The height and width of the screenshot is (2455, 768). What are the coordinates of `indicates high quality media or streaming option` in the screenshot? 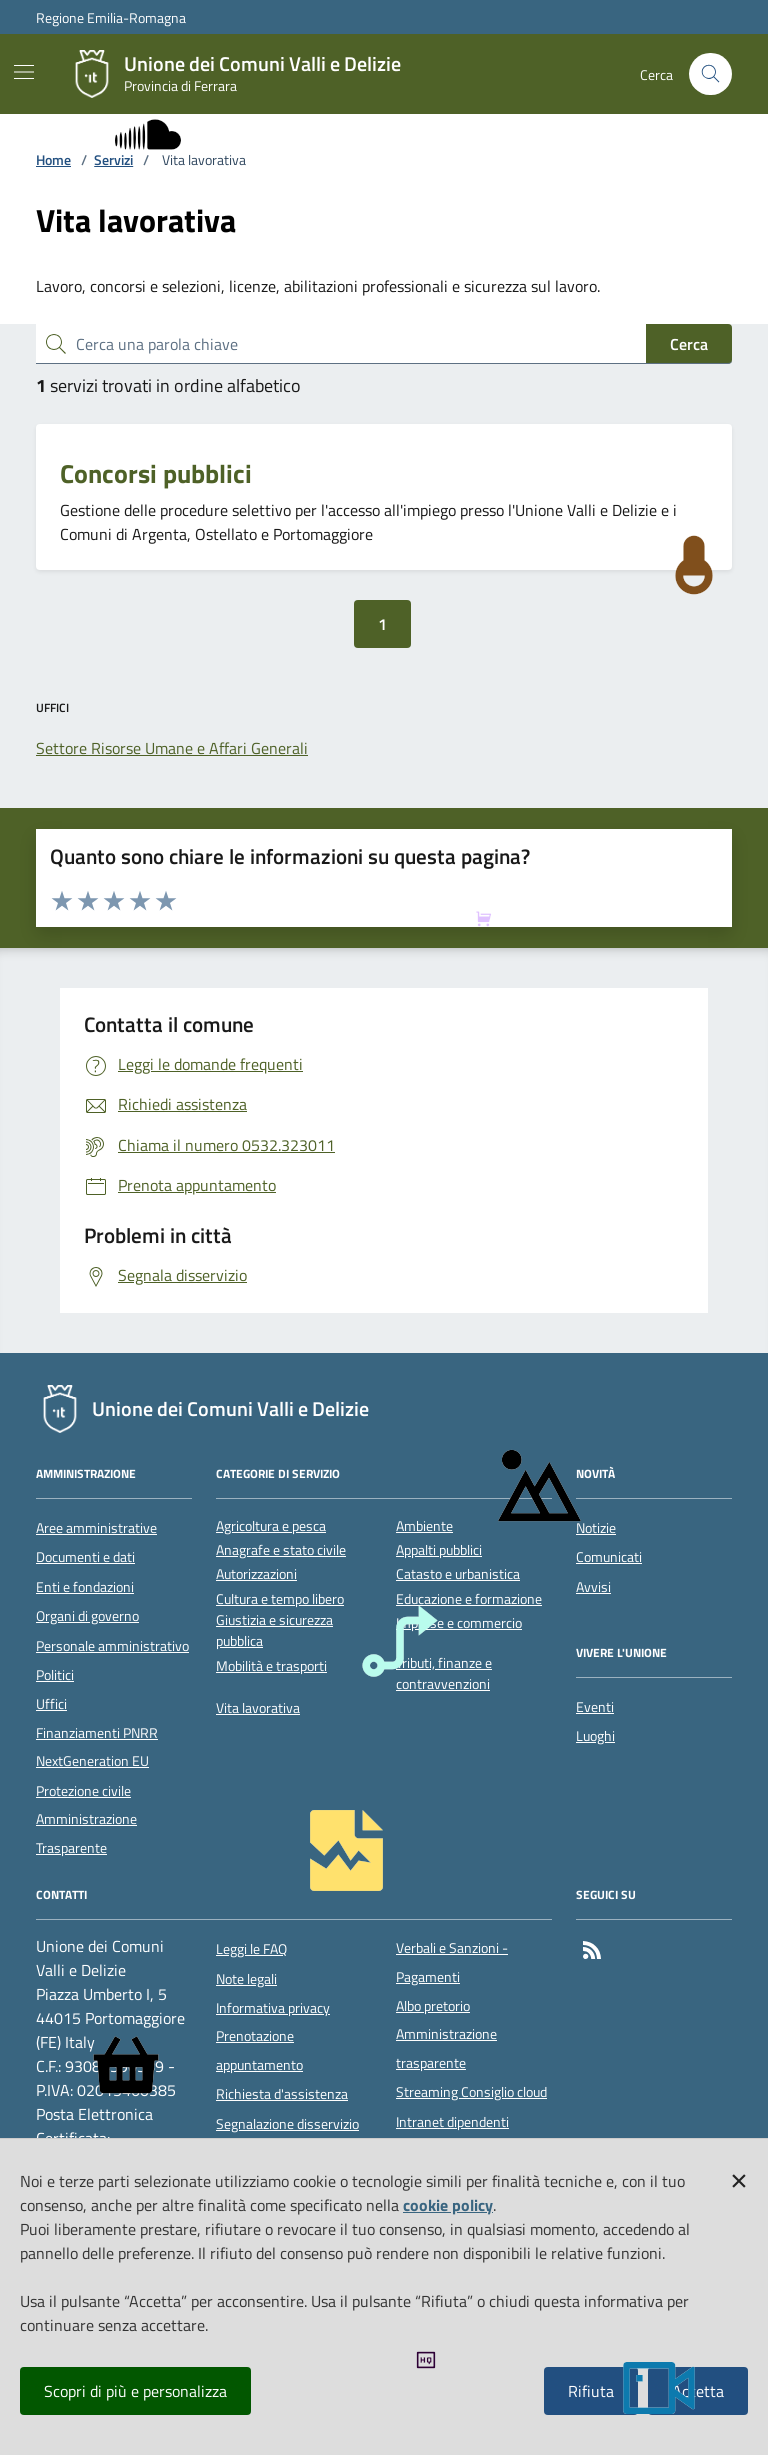 It's located at (426, 2360).